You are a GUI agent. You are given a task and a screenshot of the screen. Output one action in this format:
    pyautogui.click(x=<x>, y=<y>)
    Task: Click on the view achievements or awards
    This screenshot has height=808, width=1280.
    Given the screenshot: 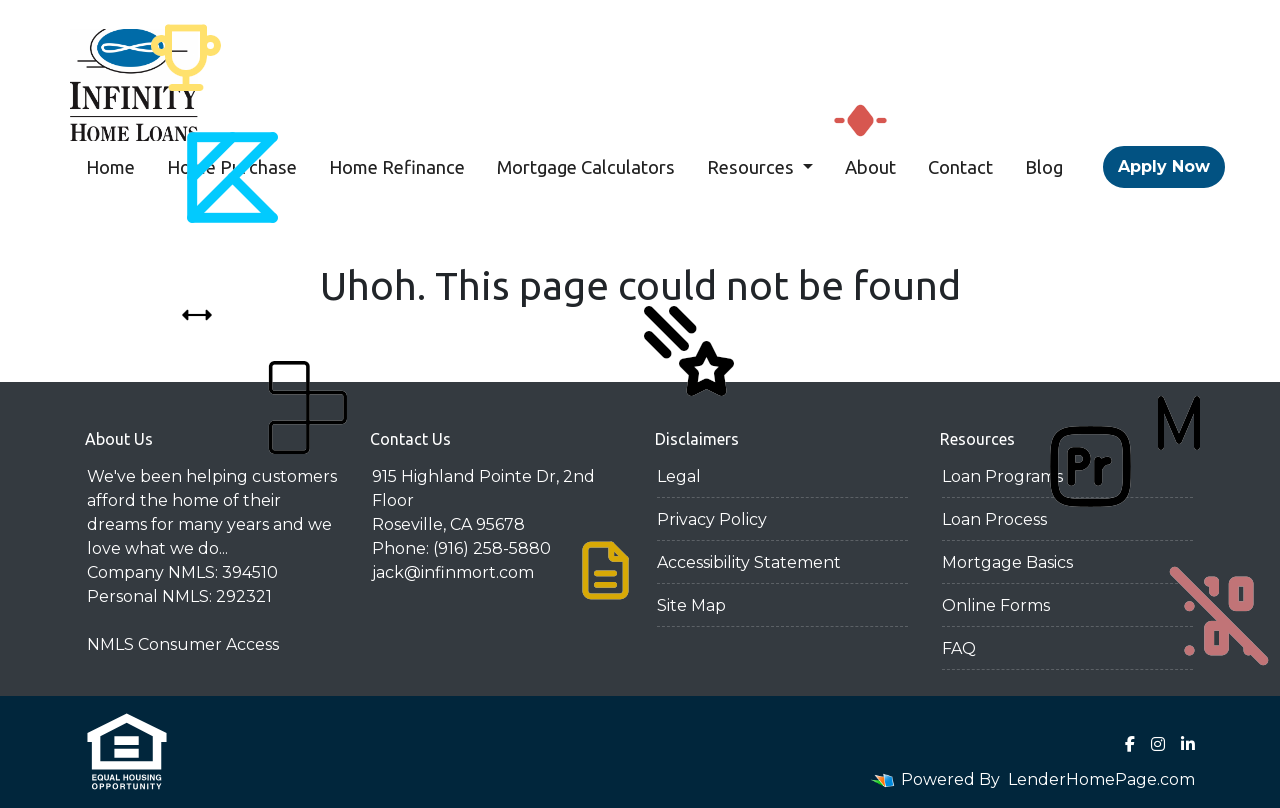 What is the action you would take?
    pyautogui.click(x=186, y=56)
    